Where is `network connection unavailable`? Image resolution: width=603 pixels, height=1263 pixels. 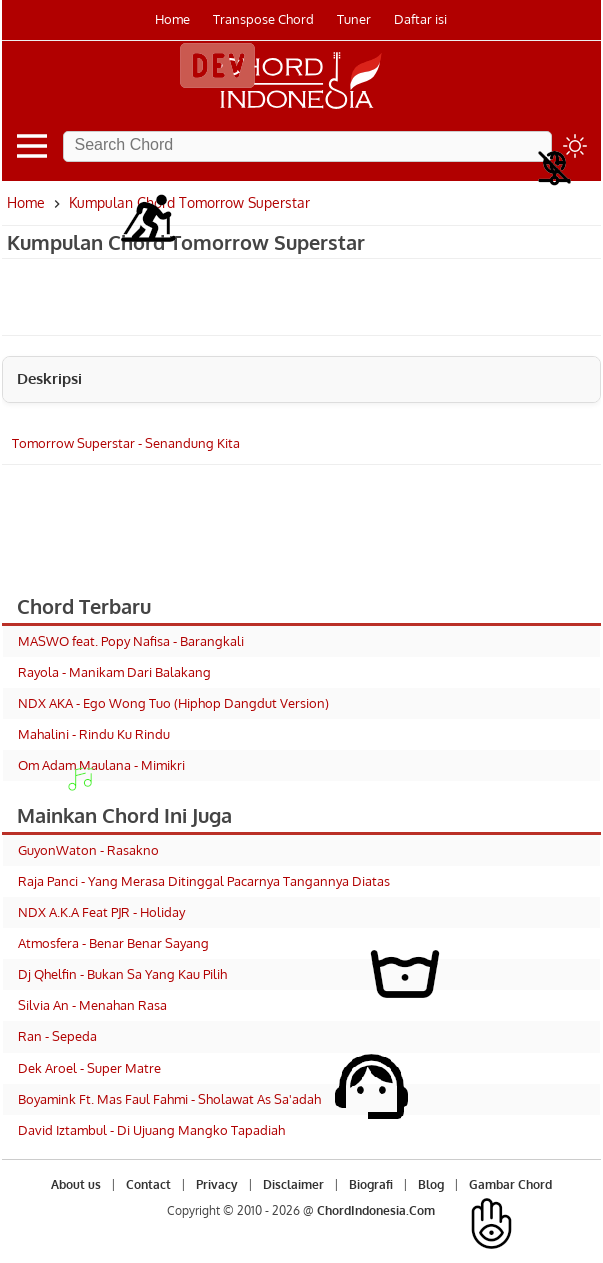
network connection unavailable is located at coordinates (554, 167).